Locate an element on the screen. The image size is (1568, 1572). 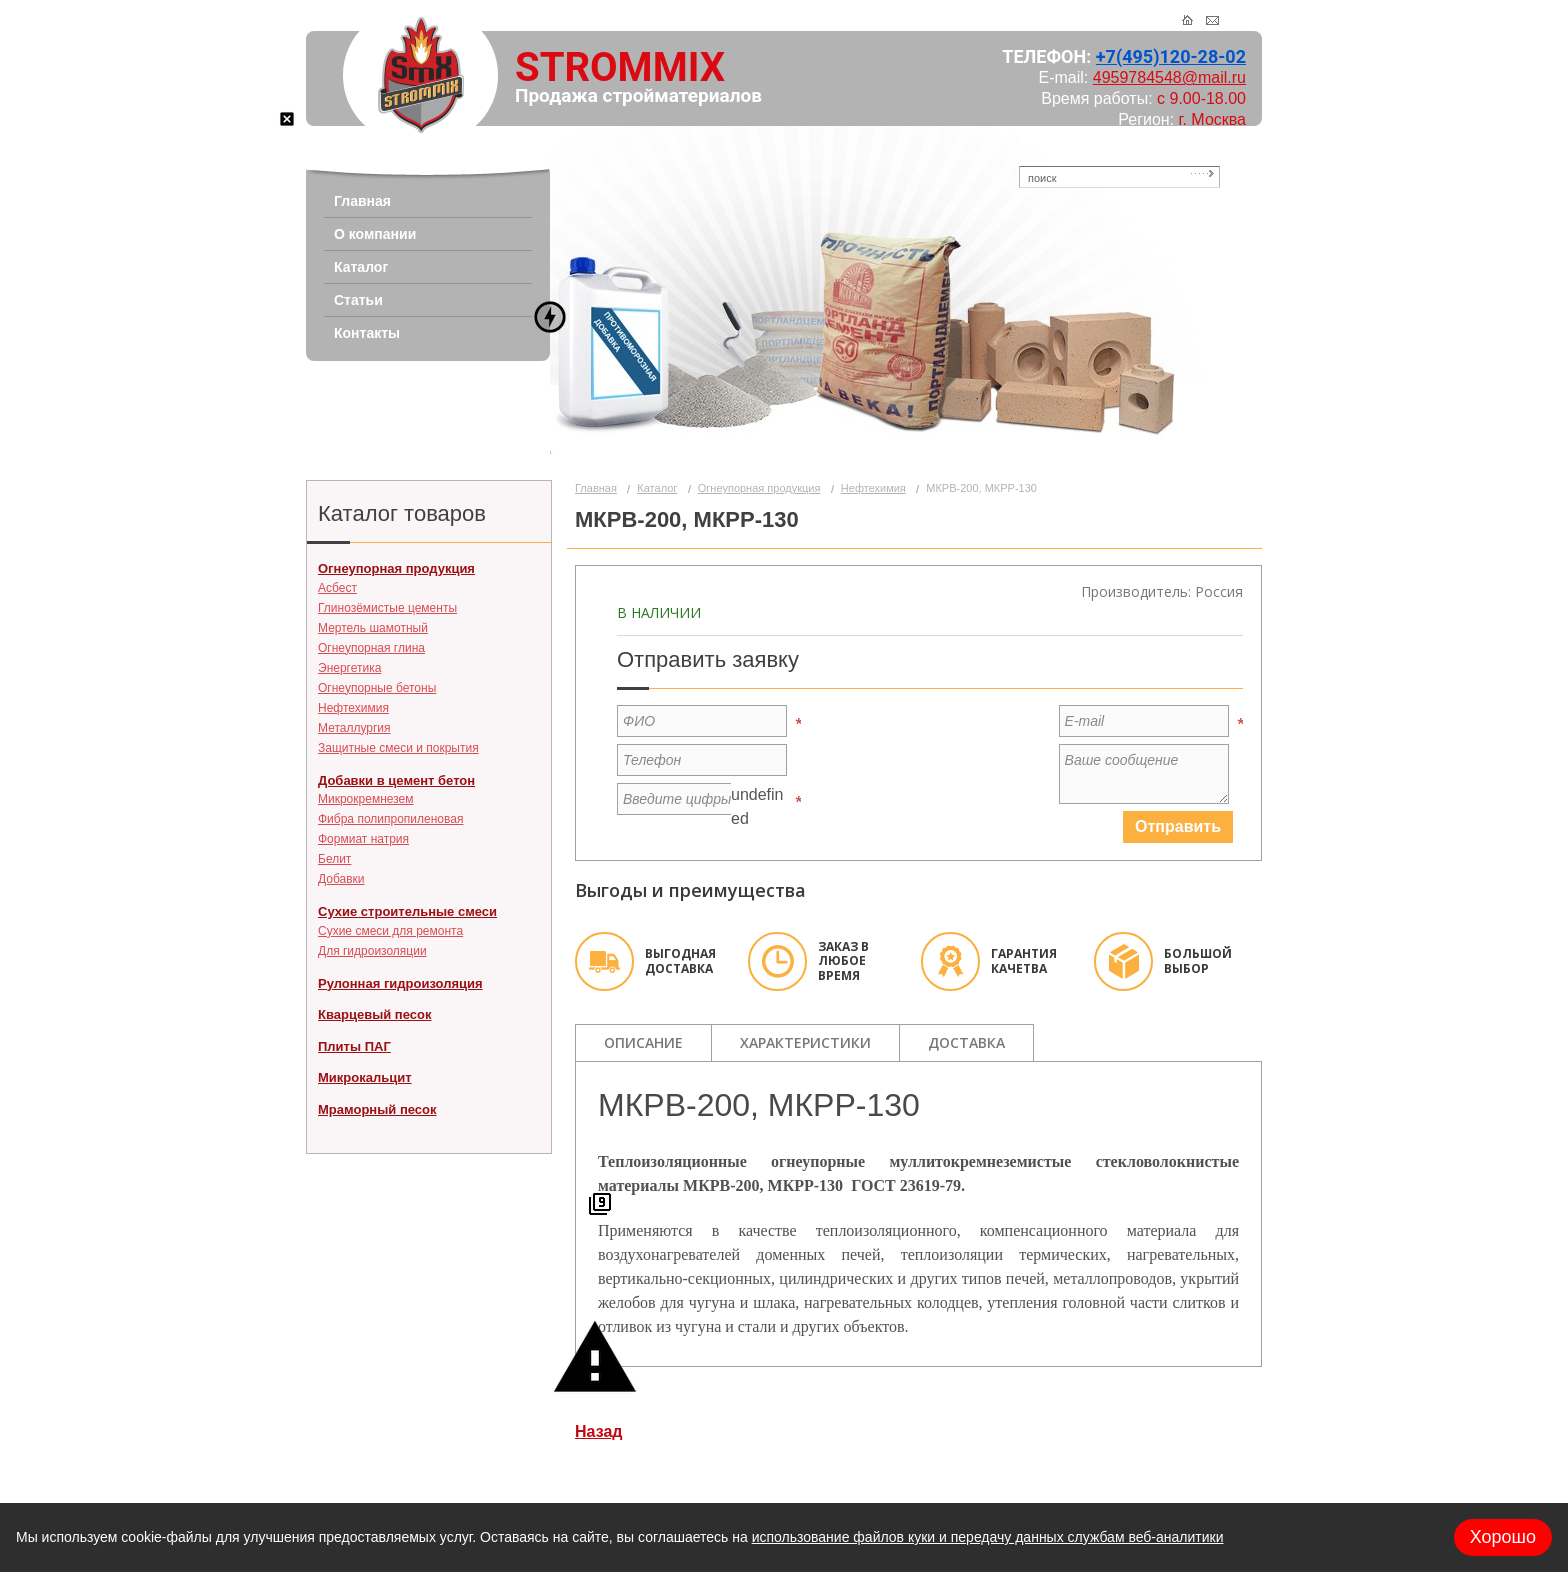
indicates a warning or caution state is located at coordinates (595, 1358).